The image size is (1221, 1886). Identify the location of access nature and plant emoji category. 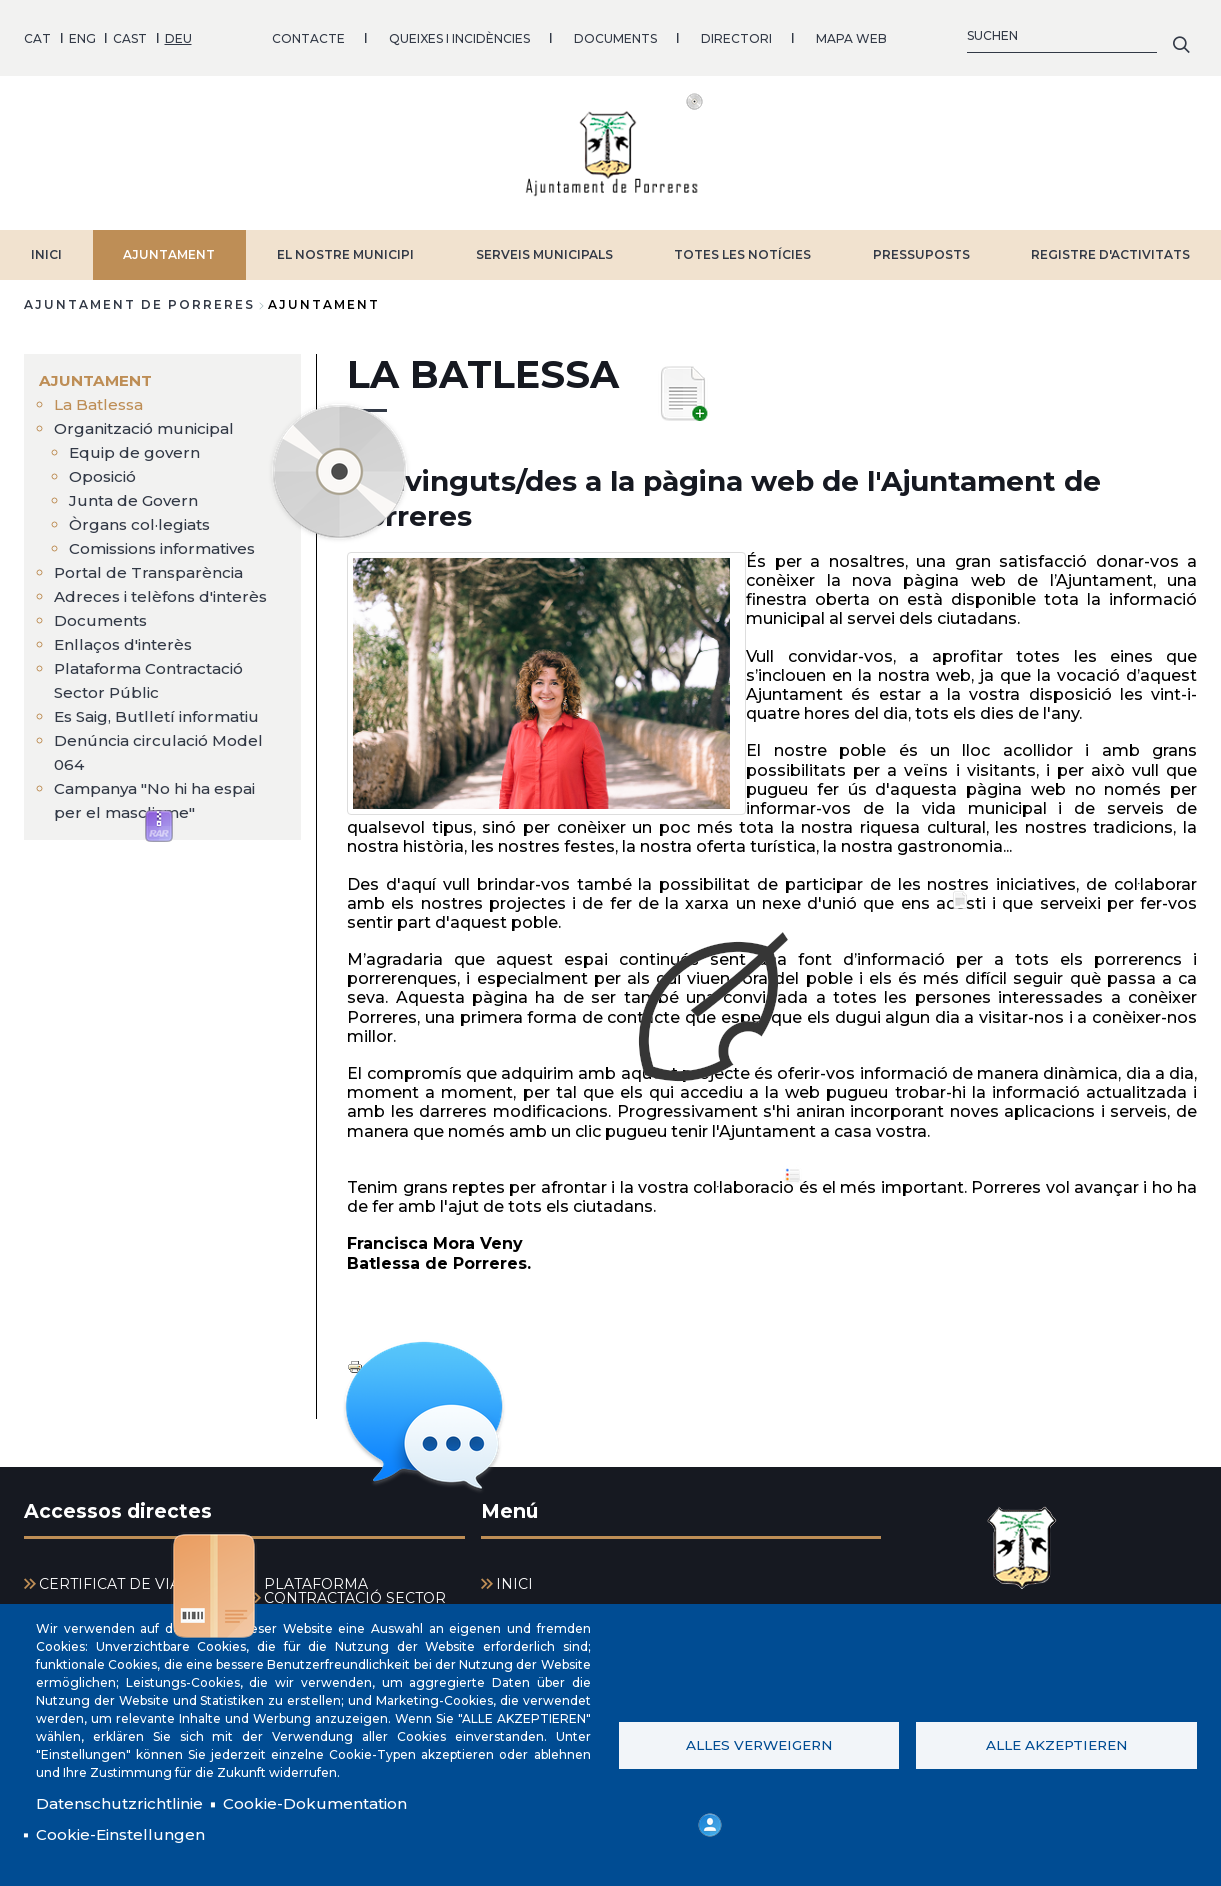
(708, 1011).